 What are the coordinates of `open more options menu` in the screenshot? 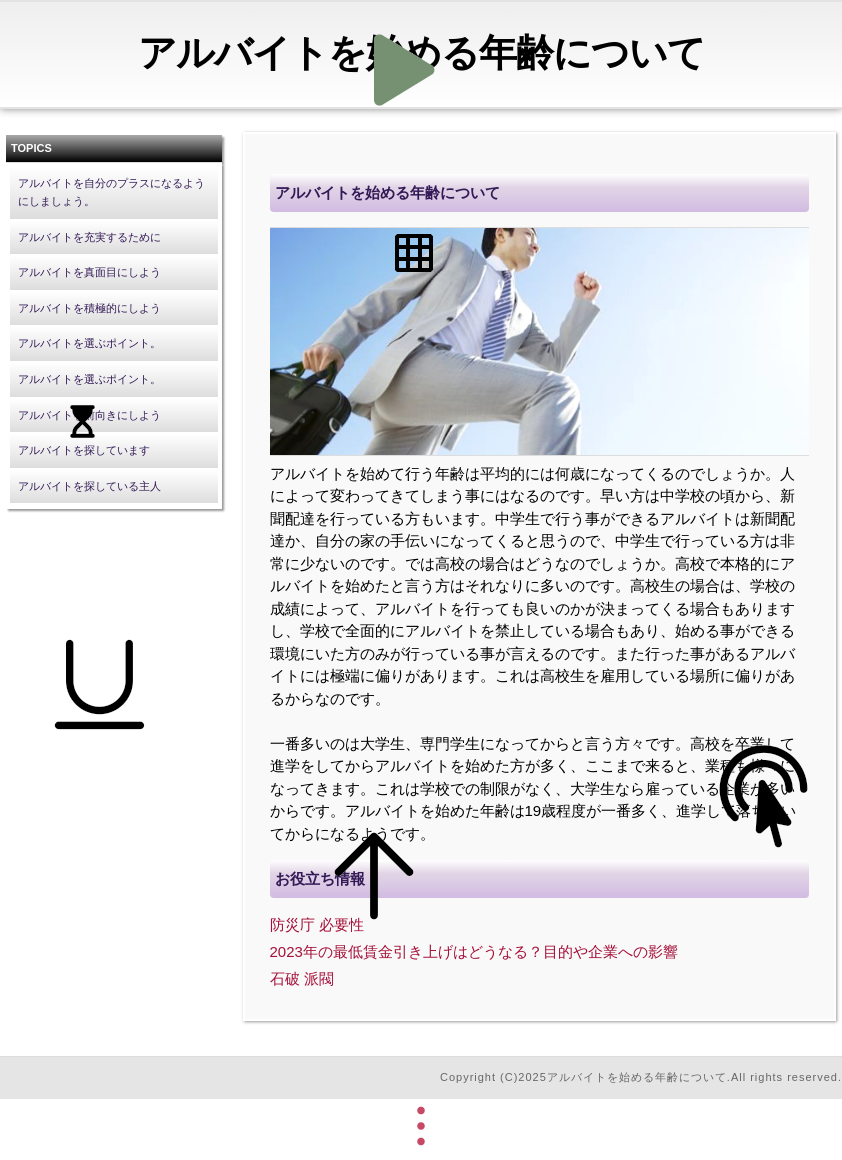 It's located at (421, 1126).